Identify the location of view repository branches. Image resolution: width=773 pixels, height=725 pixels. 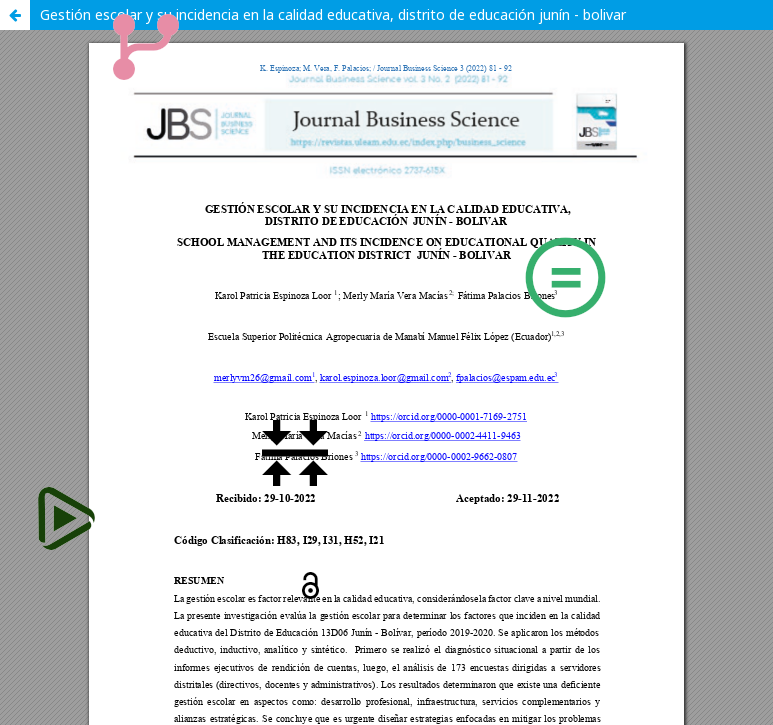
(146, 47).